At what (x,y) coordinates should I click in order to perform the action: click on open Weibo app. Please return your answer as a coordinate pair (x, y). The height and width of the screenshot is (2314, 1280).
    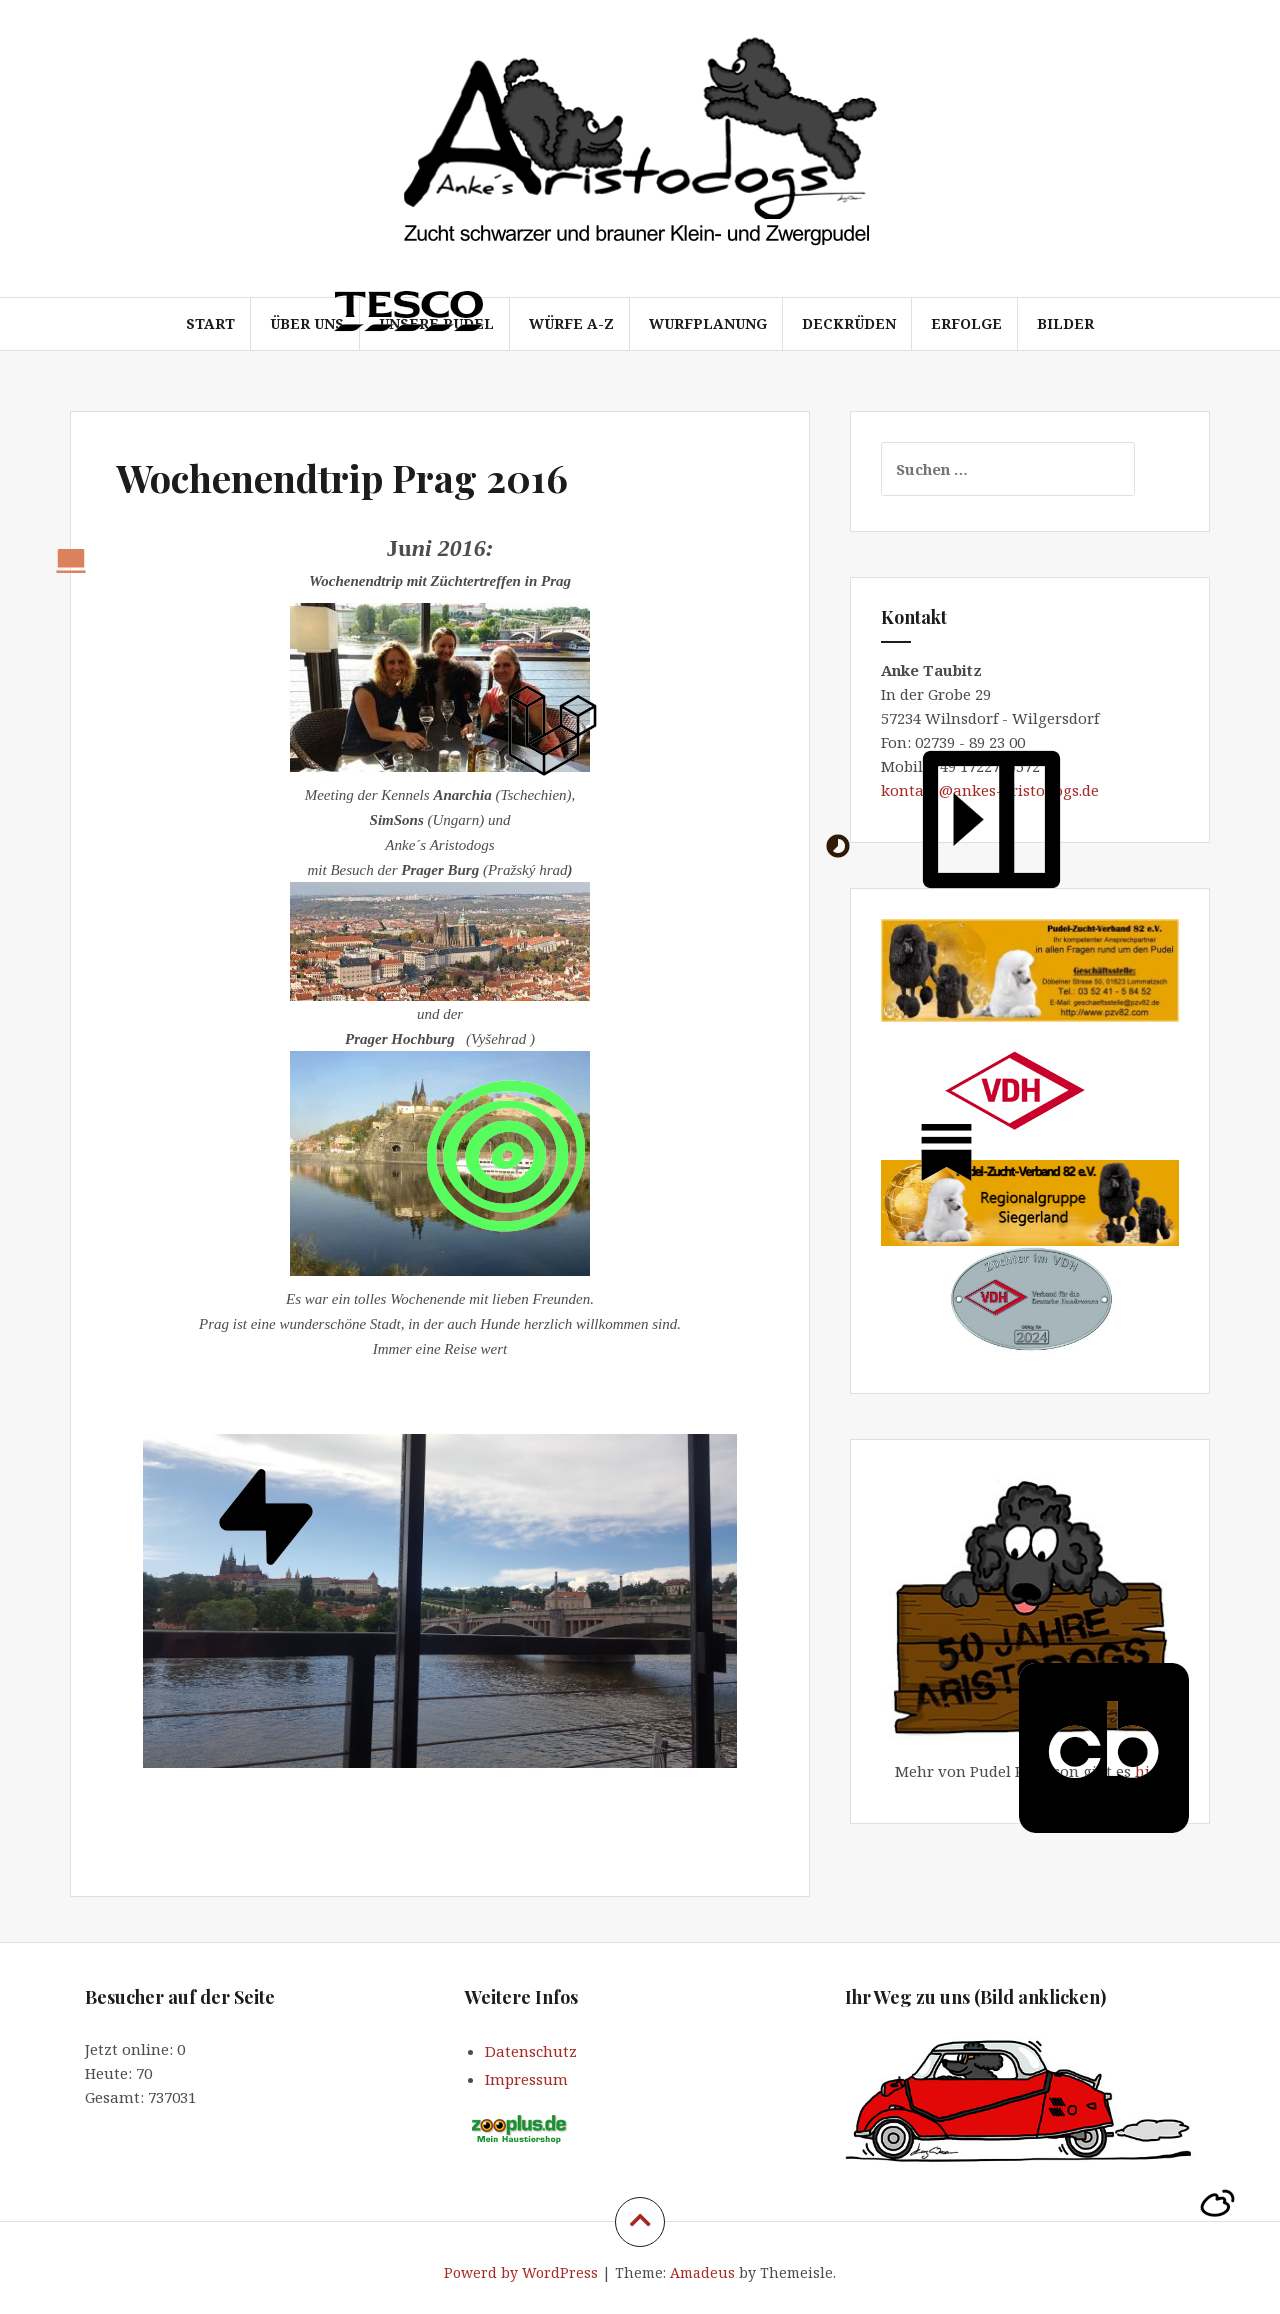
    Looking at the image, I should click on (1217, 2203).